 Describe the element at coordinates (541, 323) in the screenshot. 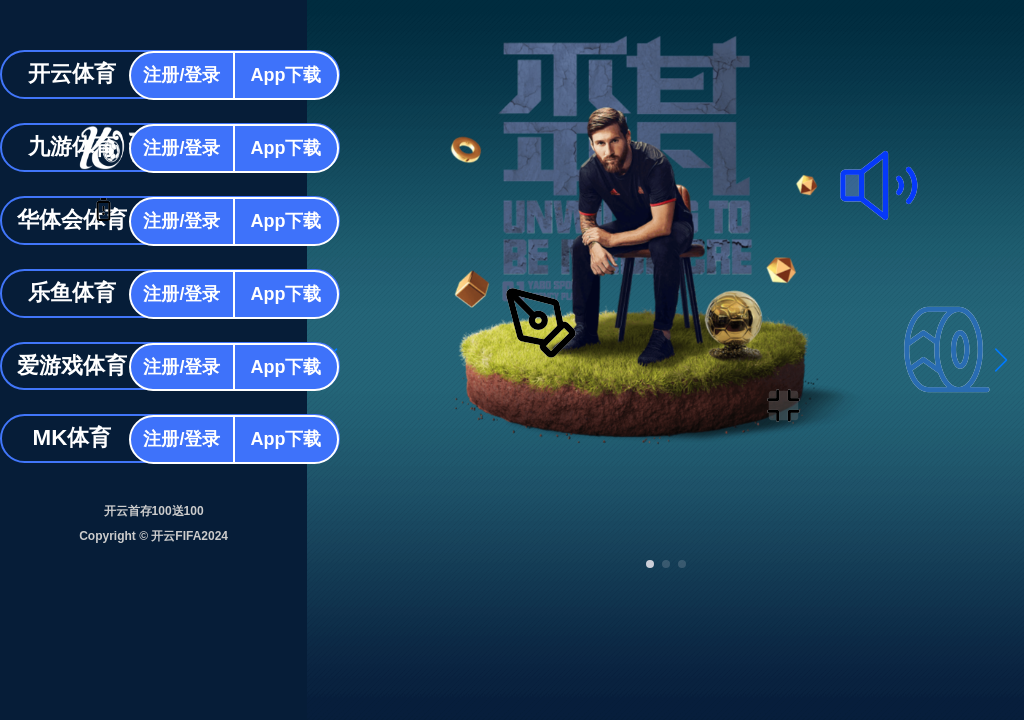

I see `access vector drawing tools` at that location.